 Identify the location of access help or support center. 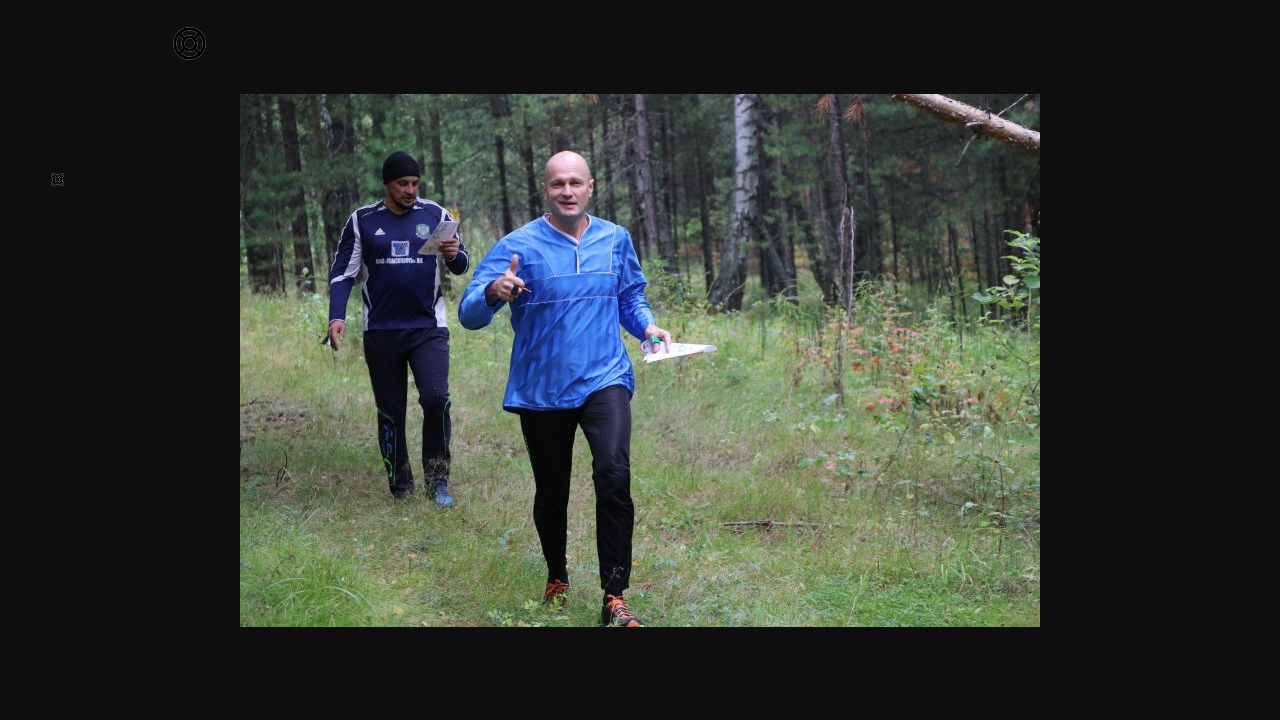
(189, 43).